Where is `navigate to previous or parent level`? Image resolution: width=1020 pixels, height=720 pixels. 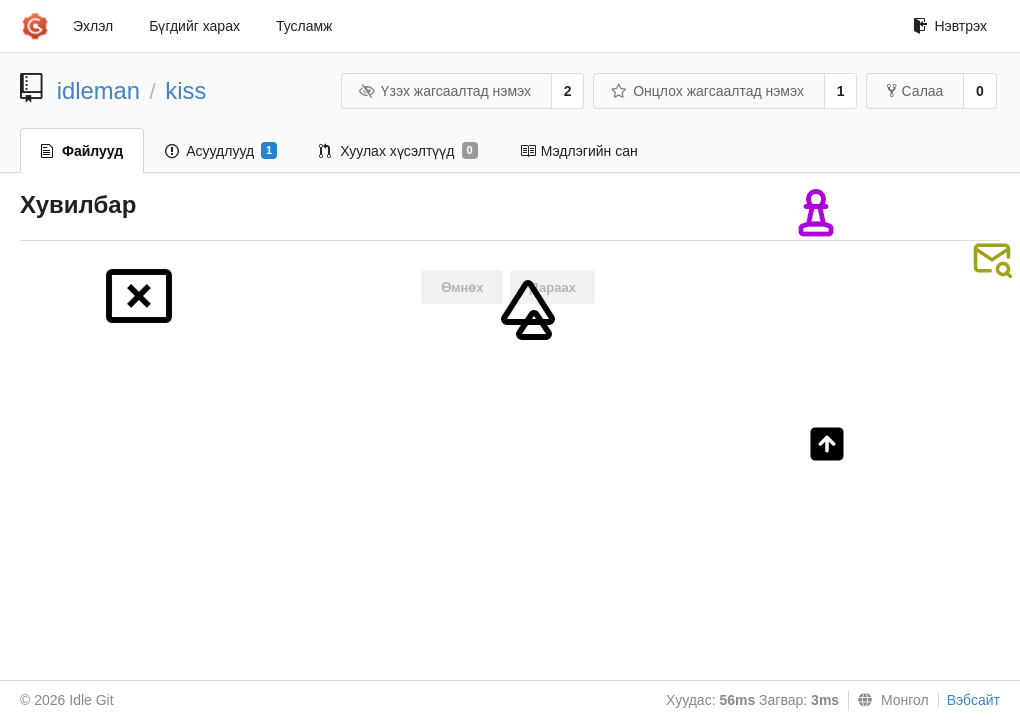 navigate to previous or parent level is located at coordinates (528, 310).